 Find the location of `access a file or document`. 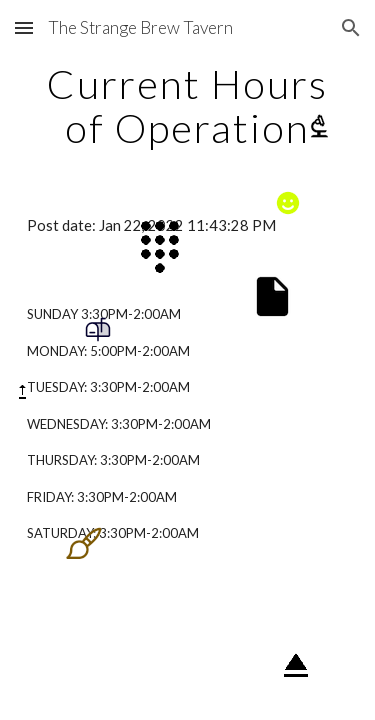

access a file or document is located at coordinates (272, 296).